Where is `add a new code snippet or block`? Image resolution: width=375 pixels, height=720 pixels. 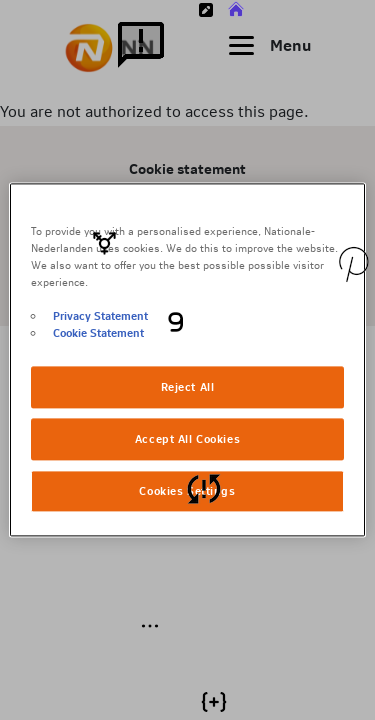 add a new code snippet or block is located at coordinates (214, 702).